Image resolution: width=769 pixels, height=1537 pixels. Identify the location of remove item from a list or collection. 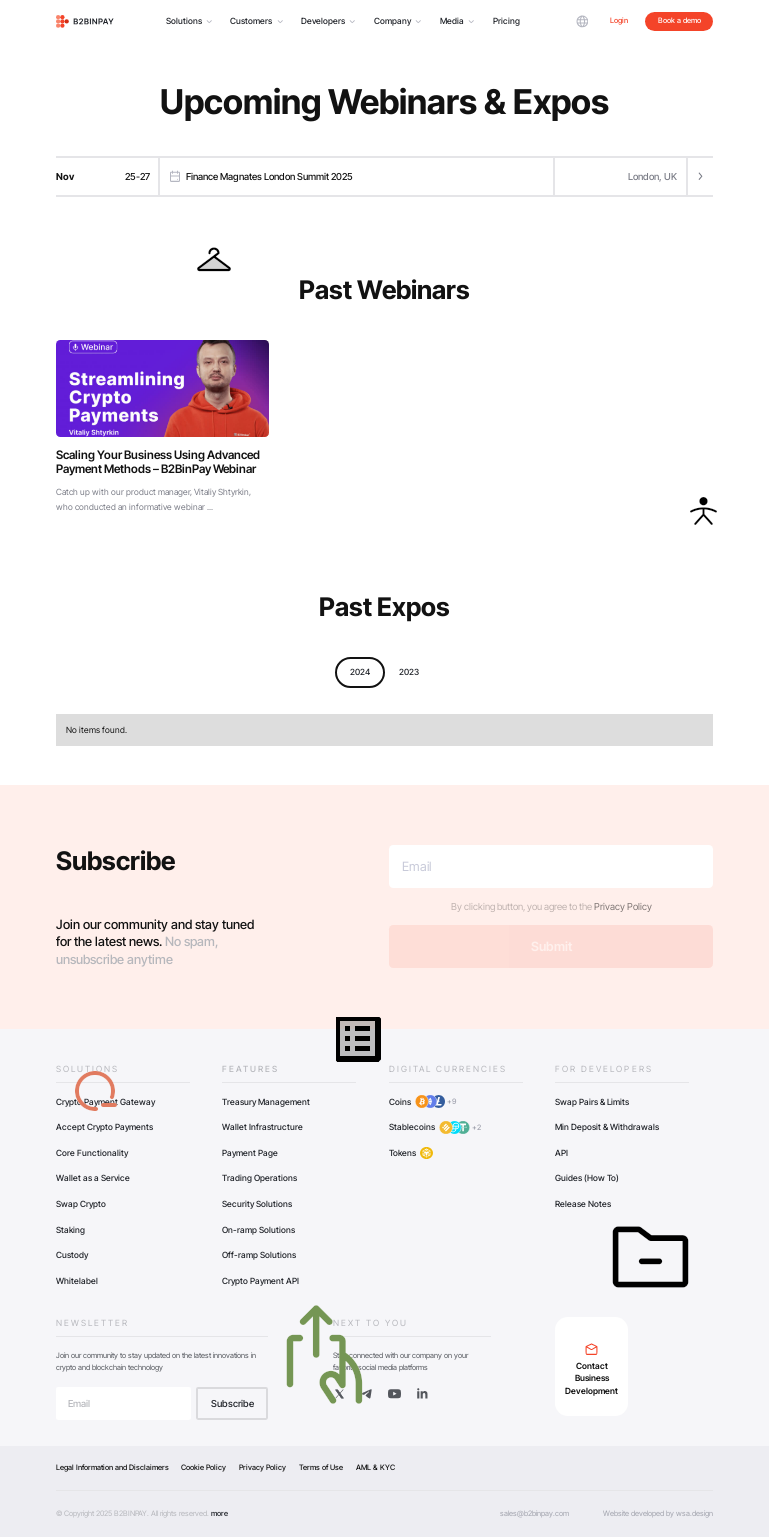
(95, 1091).